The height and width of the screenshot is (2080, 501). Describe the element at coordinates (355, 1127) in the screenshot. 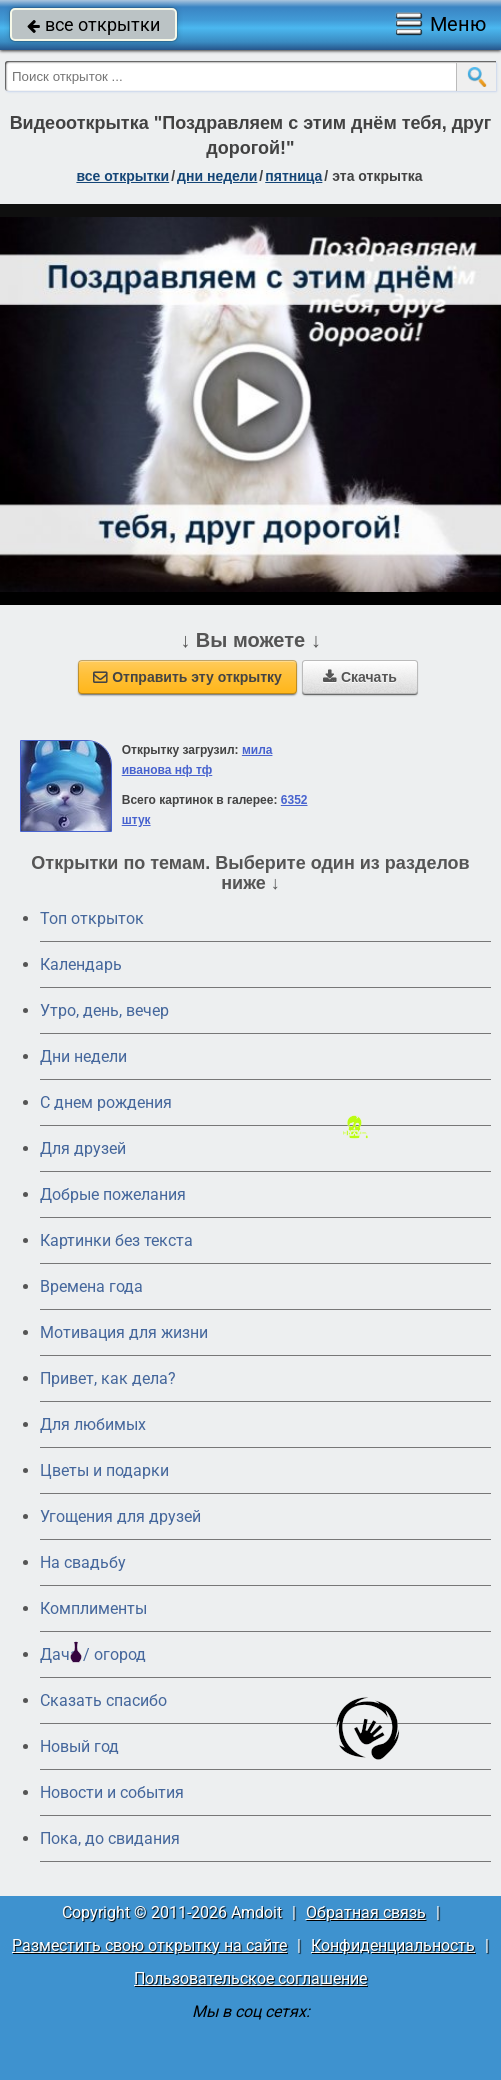

I see `indicates lethal injection or poison hazard` at that location.